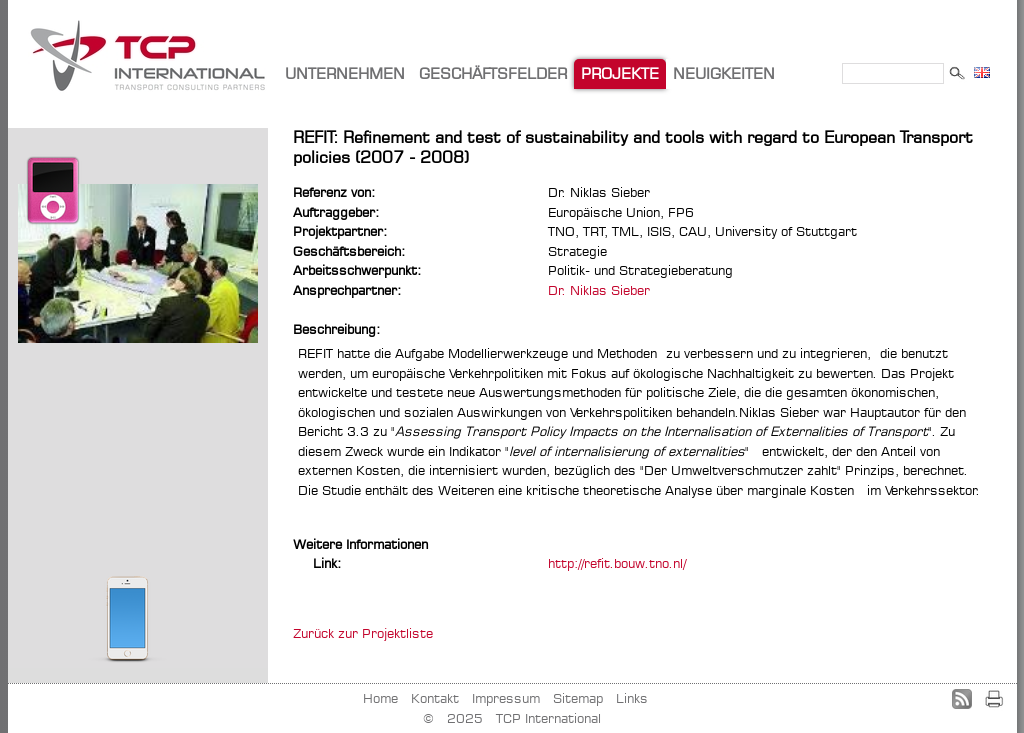 The width and height of the screenshot is (1024, 733). What do you see at coordinates (53, 175) in the screenshot?
I see `sync or manage your iPod nano device` at bounding box center [53, 175].